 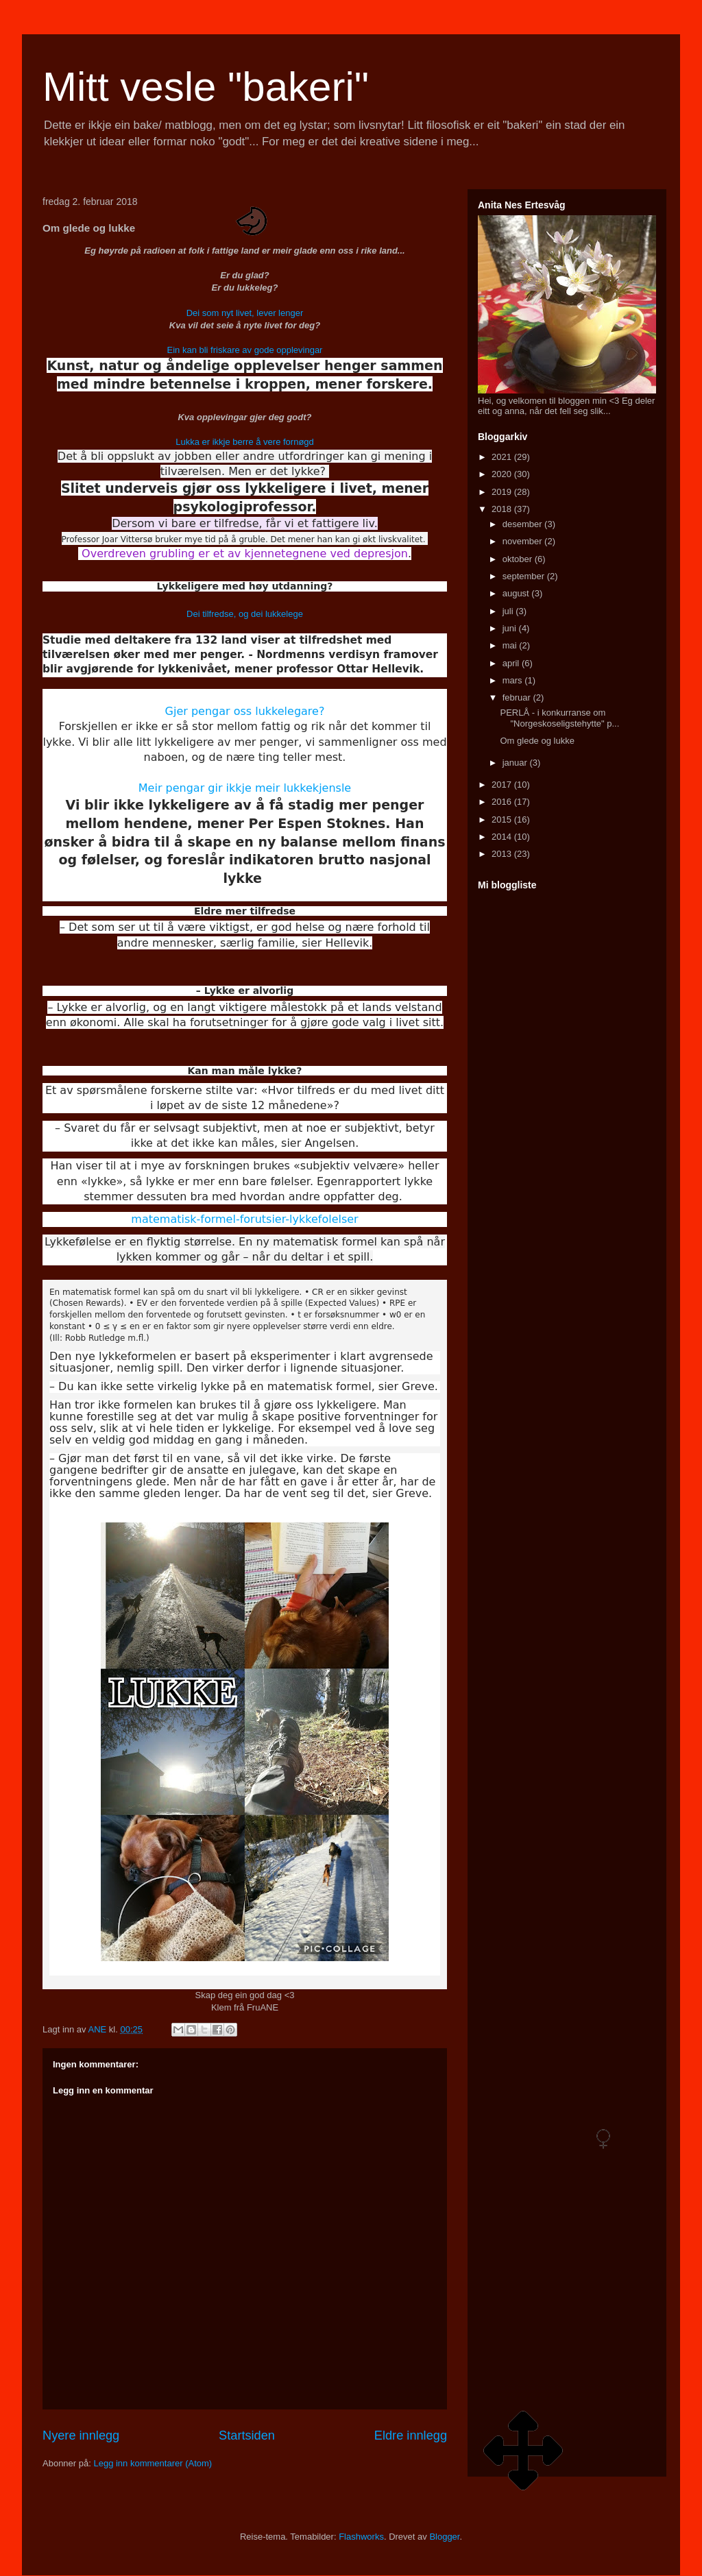 What do you see at coordinates (252, 221) in the screenshot?
I see `access equestrian or horse-related features` at bounding box center [252, 221].